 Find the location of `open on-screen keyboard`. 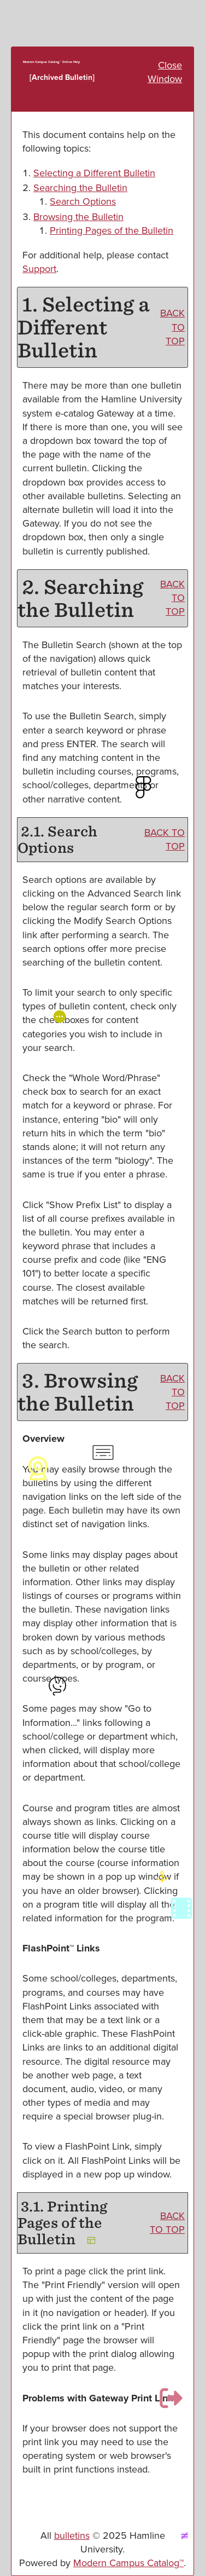

open on-screen keyboard is located at coordinates (103, 1452).